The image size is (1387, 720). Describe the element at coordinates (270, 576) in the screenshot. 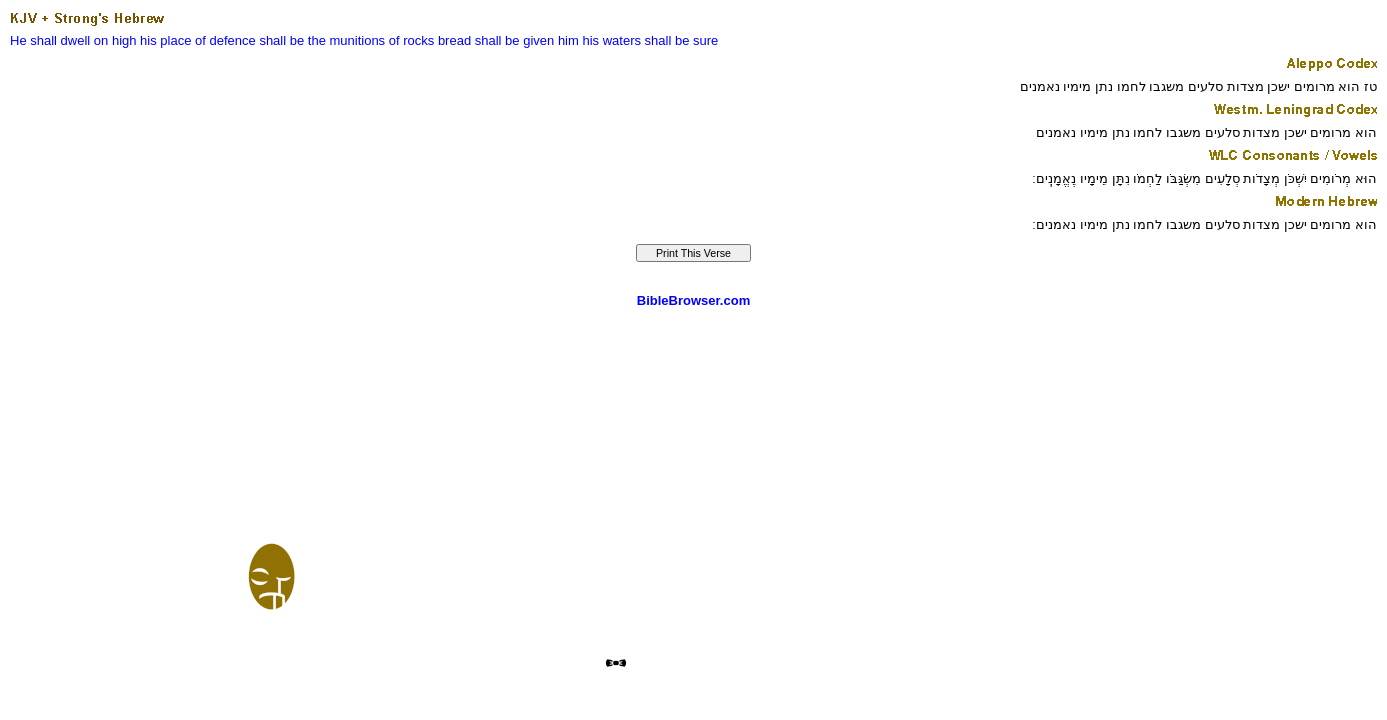

I see `indicates a defeated or knocked out character` at that location.